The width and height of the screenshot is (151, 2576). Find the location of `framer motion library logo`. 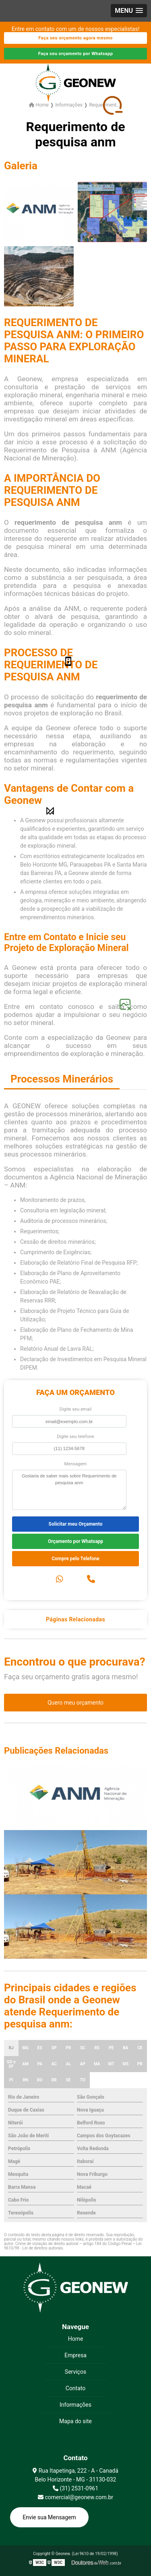

framer motion library logo is located at coordinates (50, 811).